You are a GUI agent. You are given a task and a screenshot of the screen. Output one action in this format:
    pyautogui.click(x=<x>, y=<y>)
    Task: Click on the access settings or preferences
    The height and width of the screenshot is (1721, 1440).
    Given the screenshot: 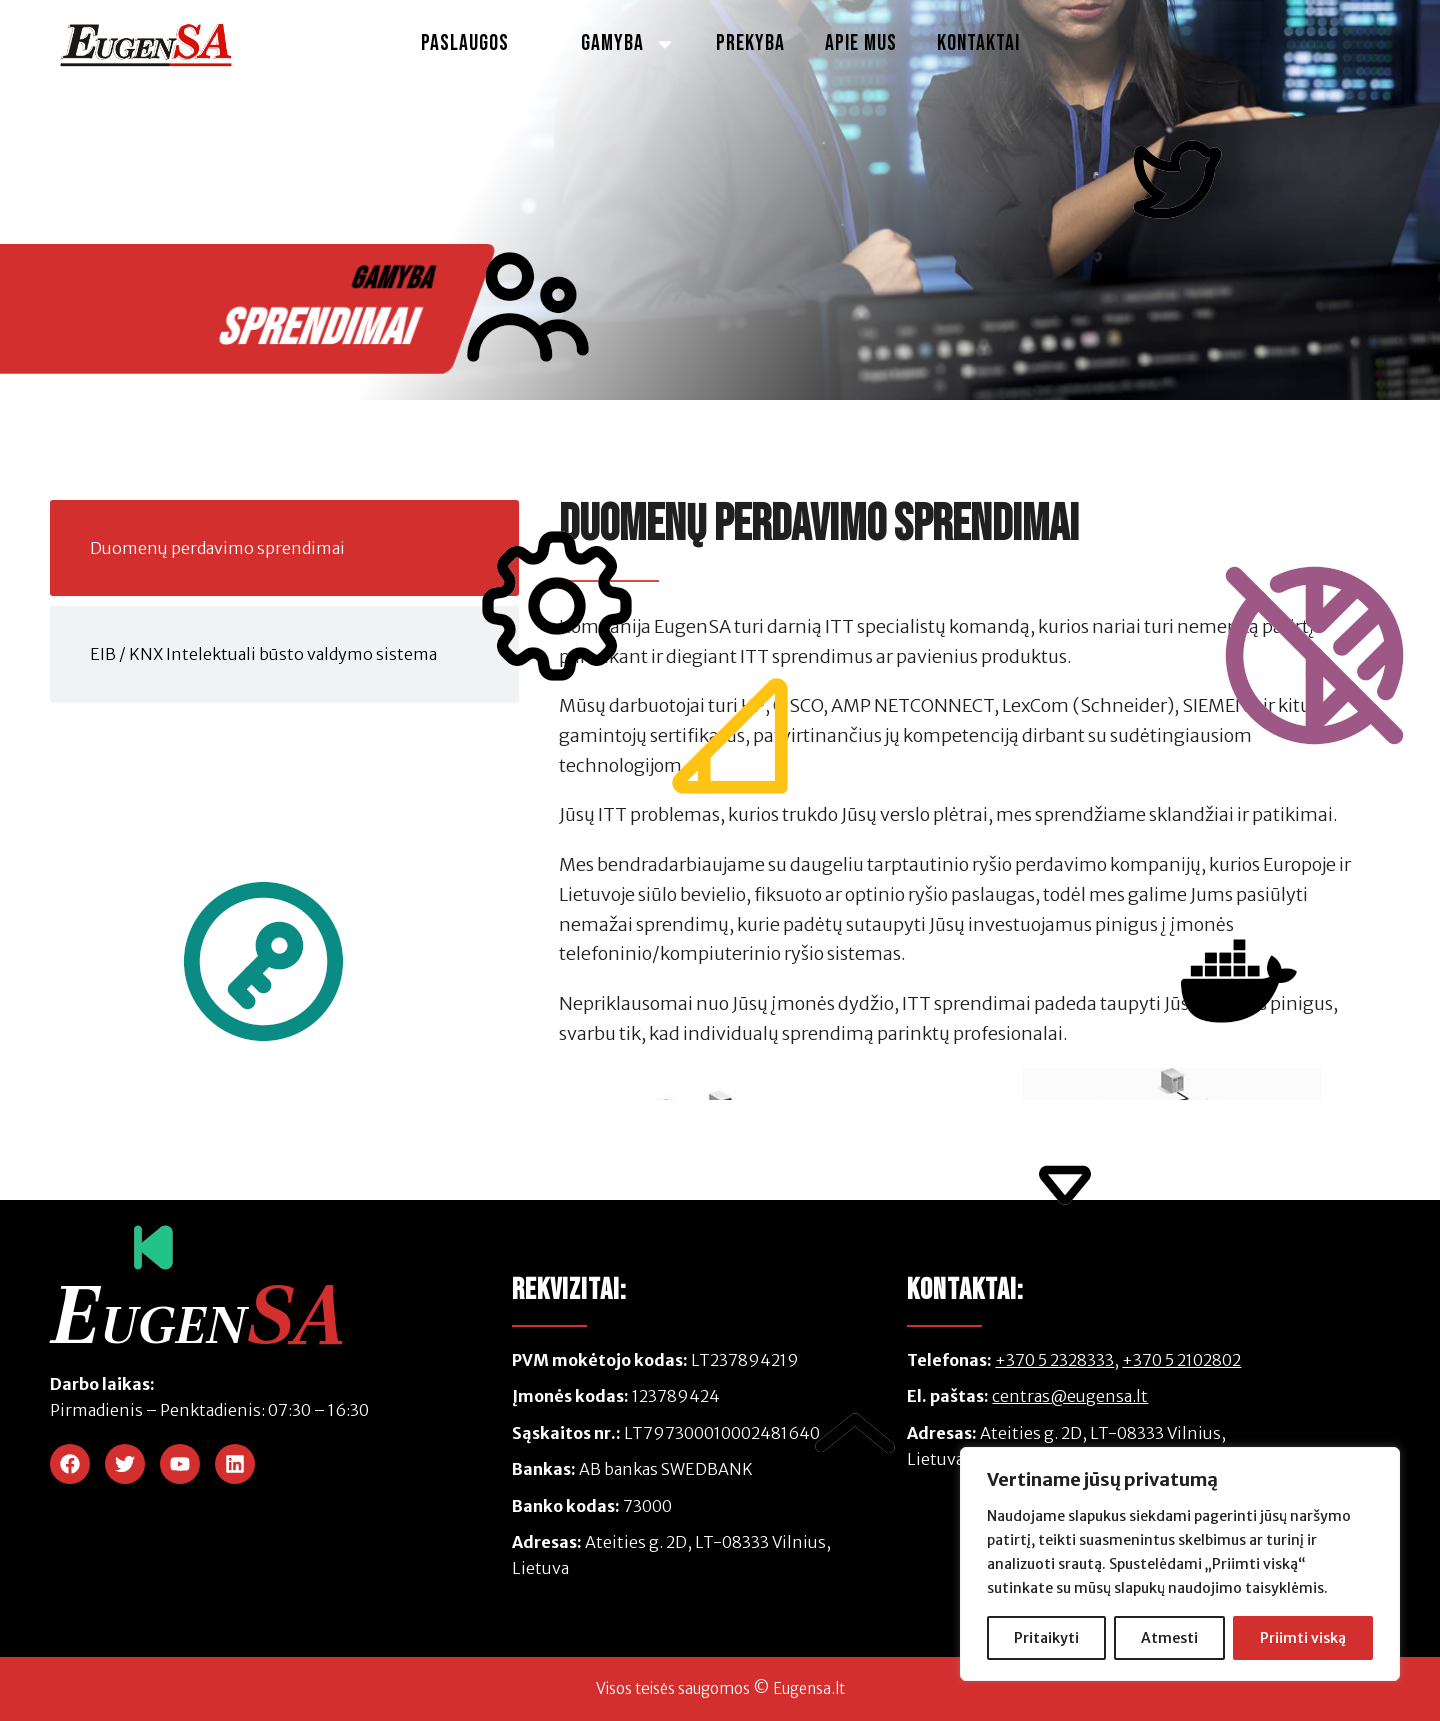 What is the action you would take?
    pyautogui.click(x=557, y=606)
    